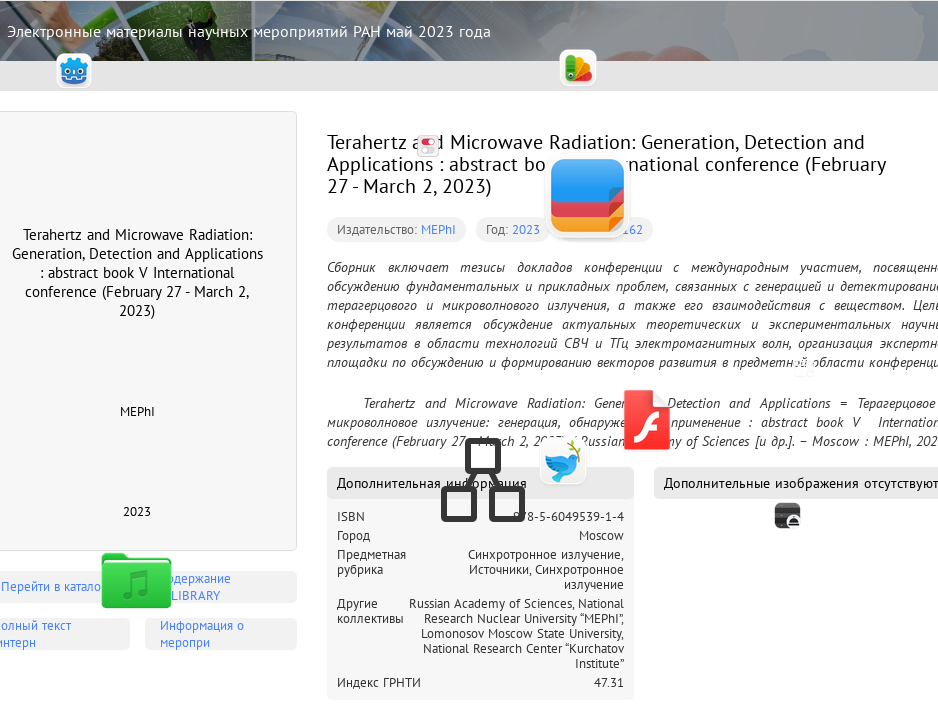  Describe the element at coordinates (428, 146) in the screenshot. I see `open unity tweak tool settings` at that location.